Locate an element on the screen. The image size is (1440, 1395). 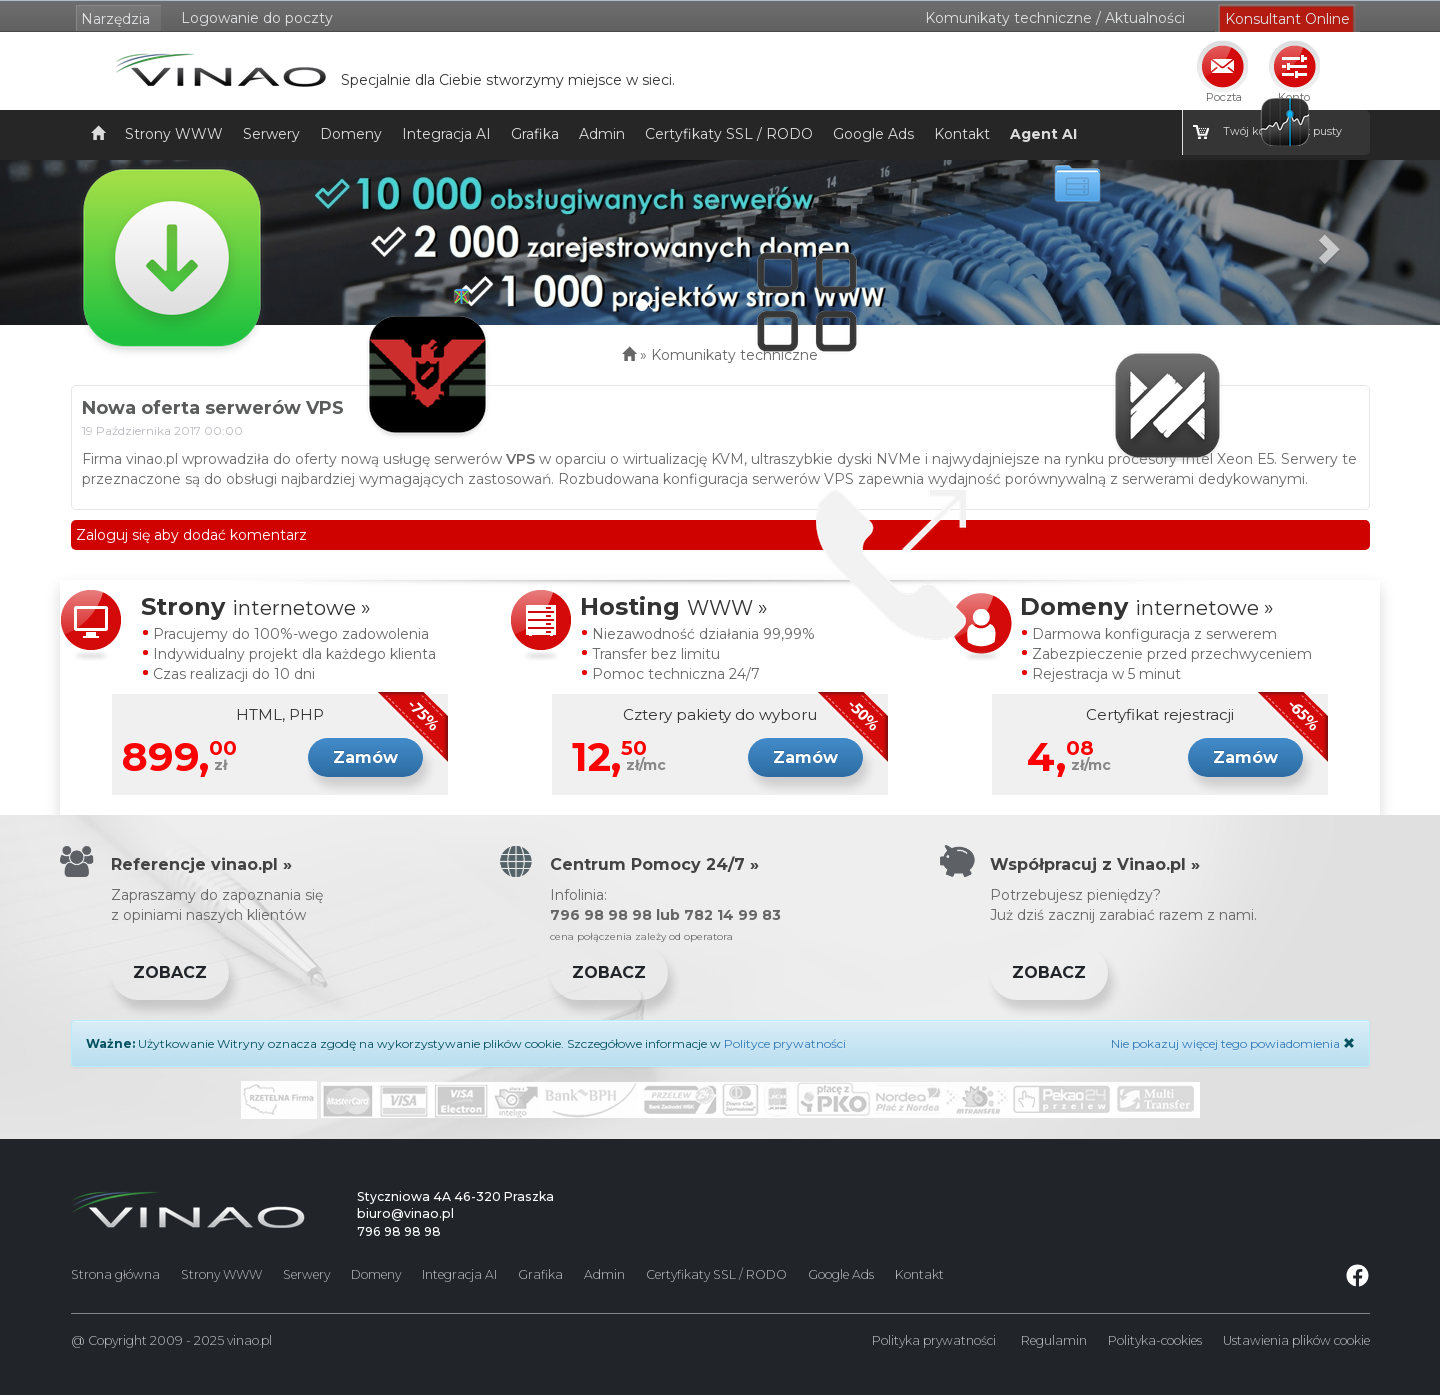
access network-attached storage folder is located at coordinates (1077, 183).